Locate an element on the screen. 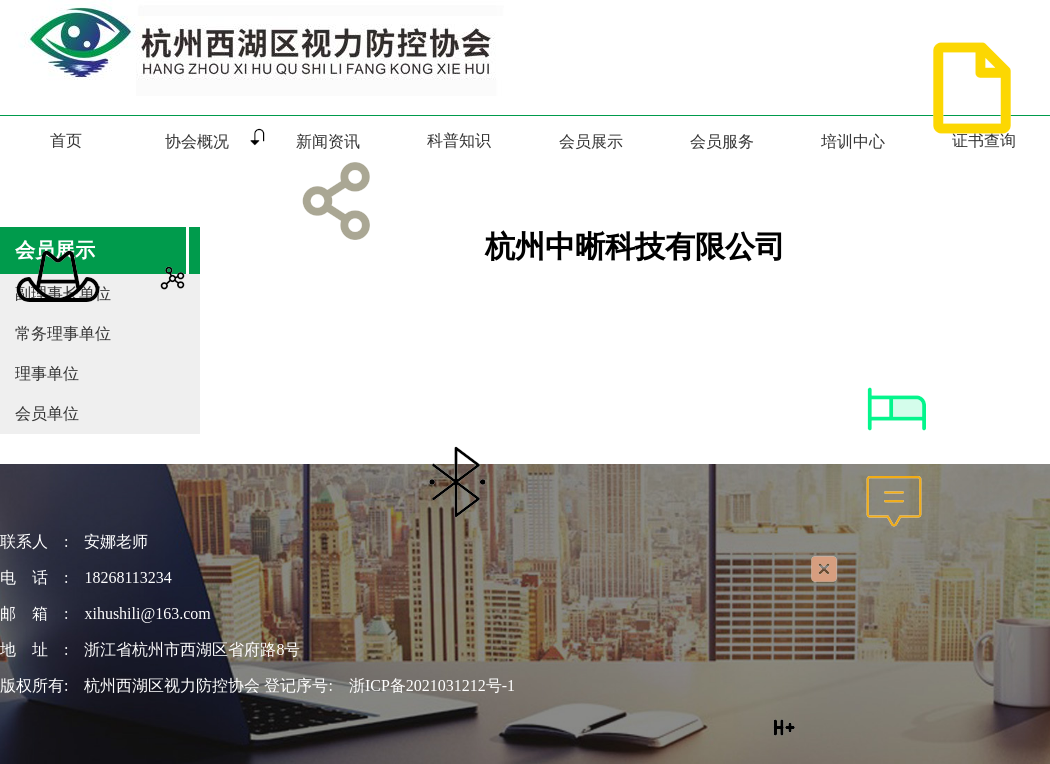  view network graph or connections is located at coordinates (172, 278).